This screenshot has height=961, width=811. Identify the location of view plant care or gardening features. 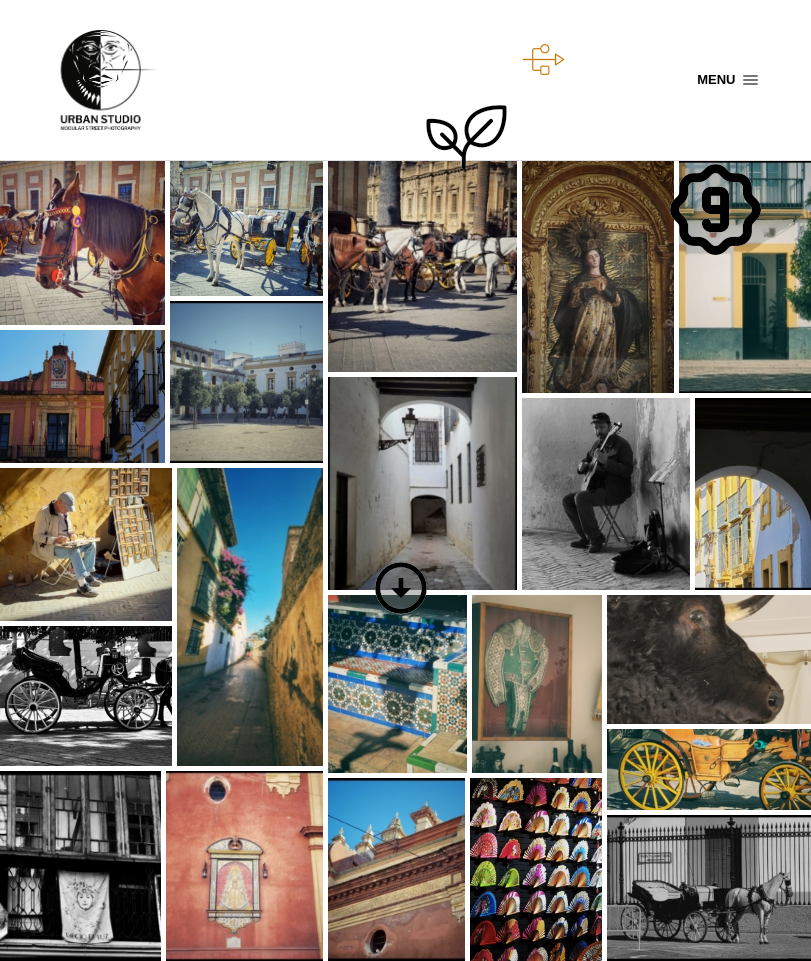
(466, 134).